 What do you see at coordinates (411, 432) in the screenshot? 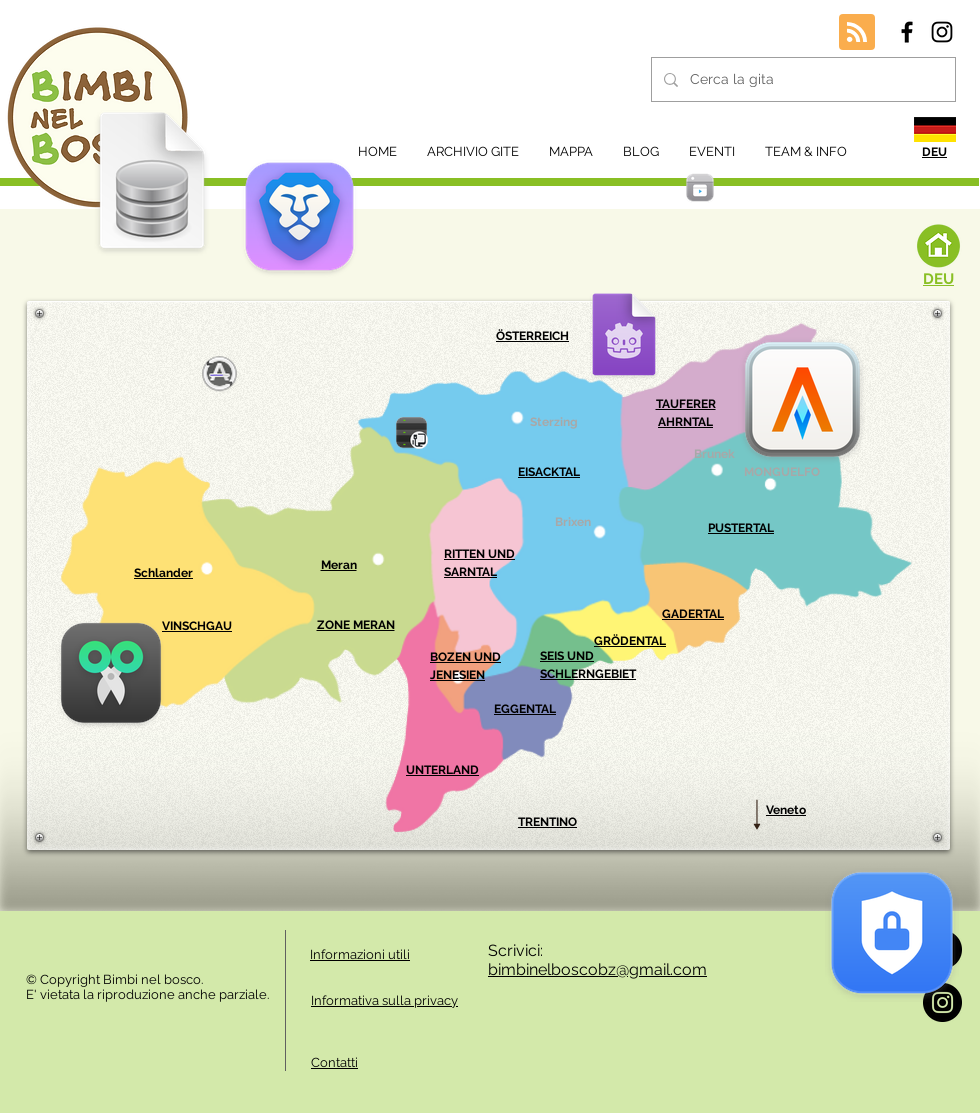
I see `configure dhcp server settings` at bounding box center [411, 432].